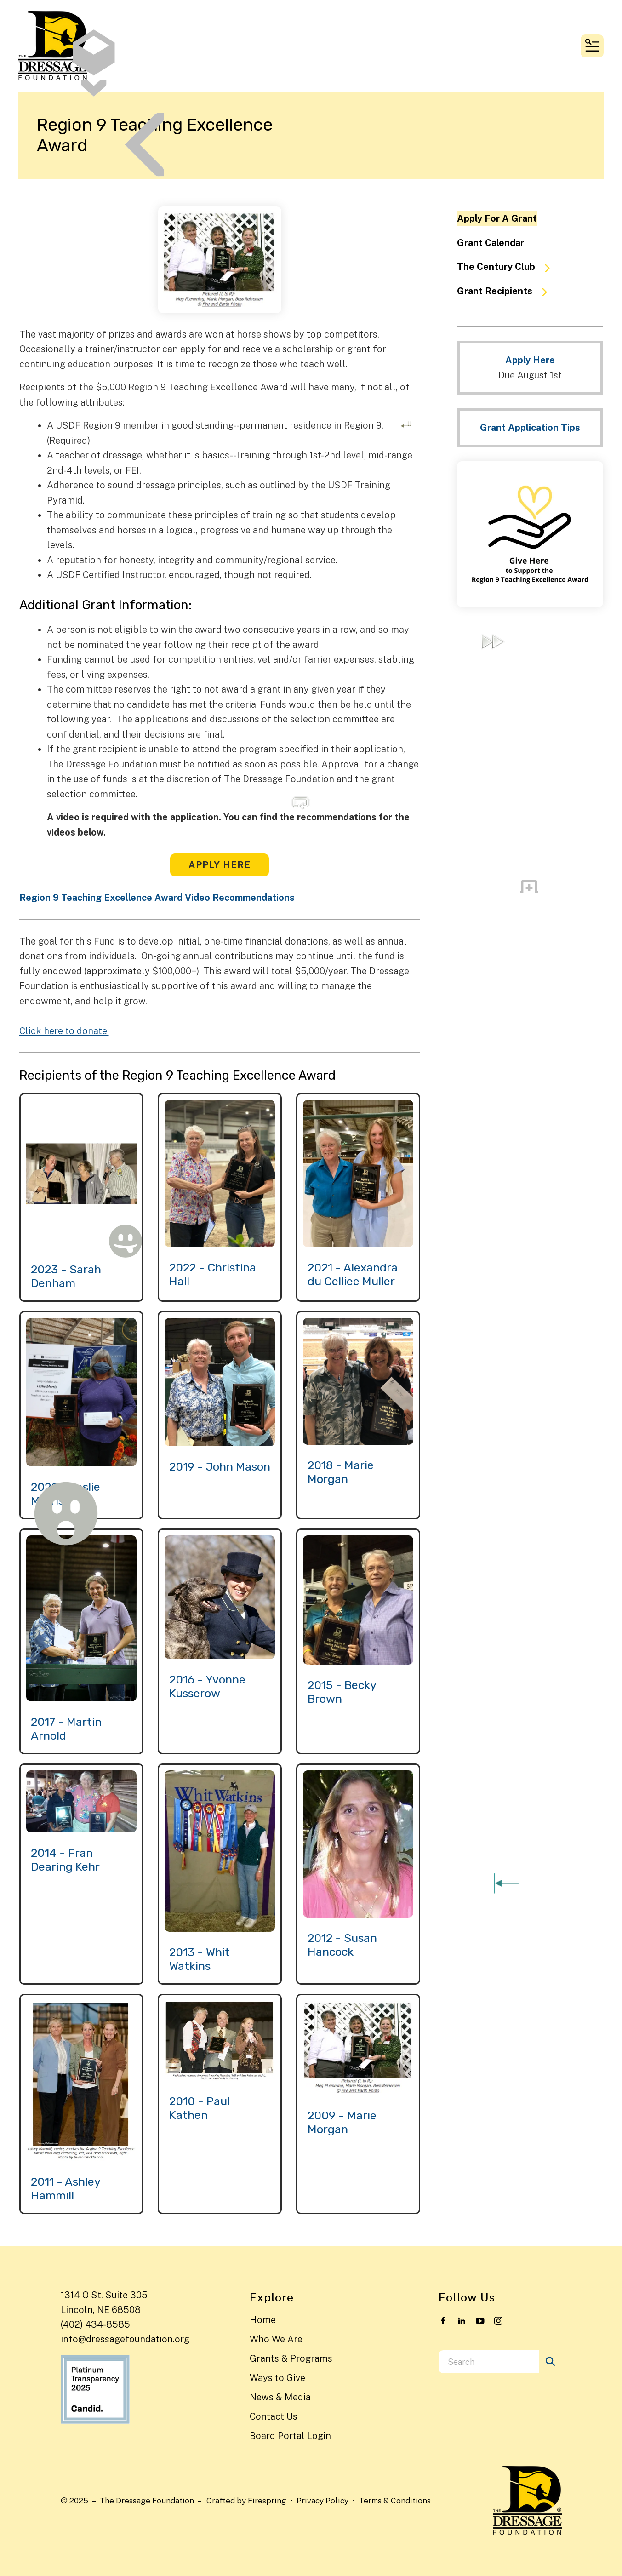 This screenshot has width=622, height=2576. I want to click on open a new browser tab, so click(529, 887).